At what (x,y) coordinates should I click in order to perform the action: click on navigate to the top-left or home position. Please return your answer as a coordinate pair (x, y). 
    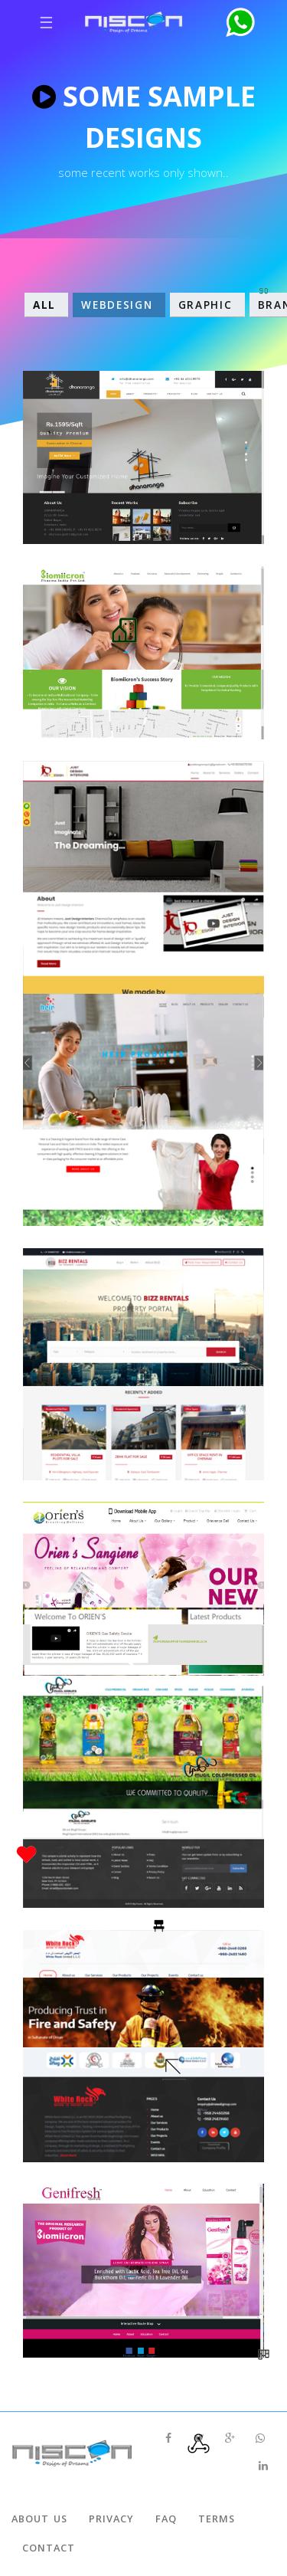
    Looking at the image, I should click on (173, 2070).